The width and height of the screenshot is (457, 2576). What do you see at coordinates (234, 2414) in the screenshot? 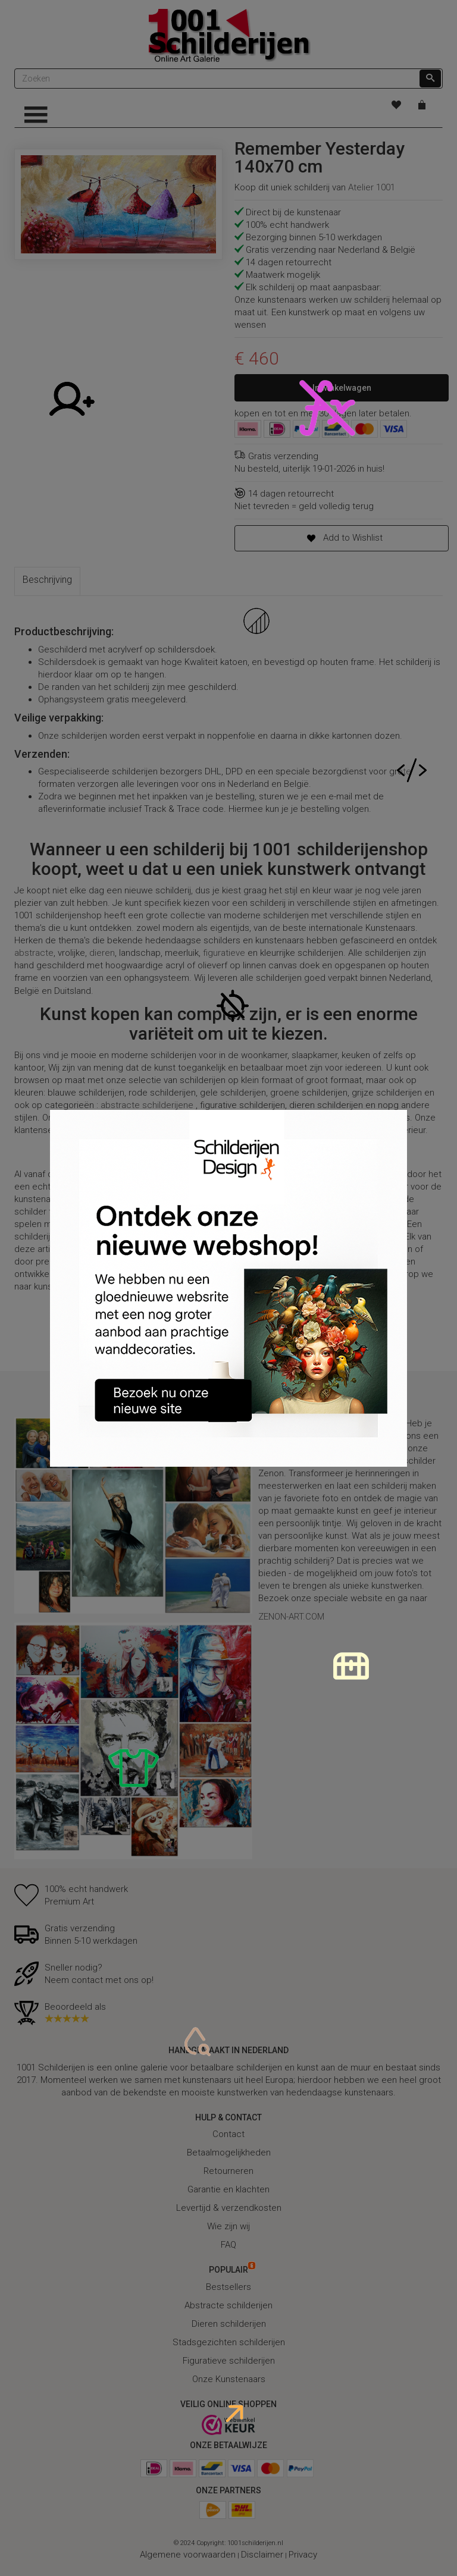
I see `open link in new tab or window` at bounding box center [234, 2414].